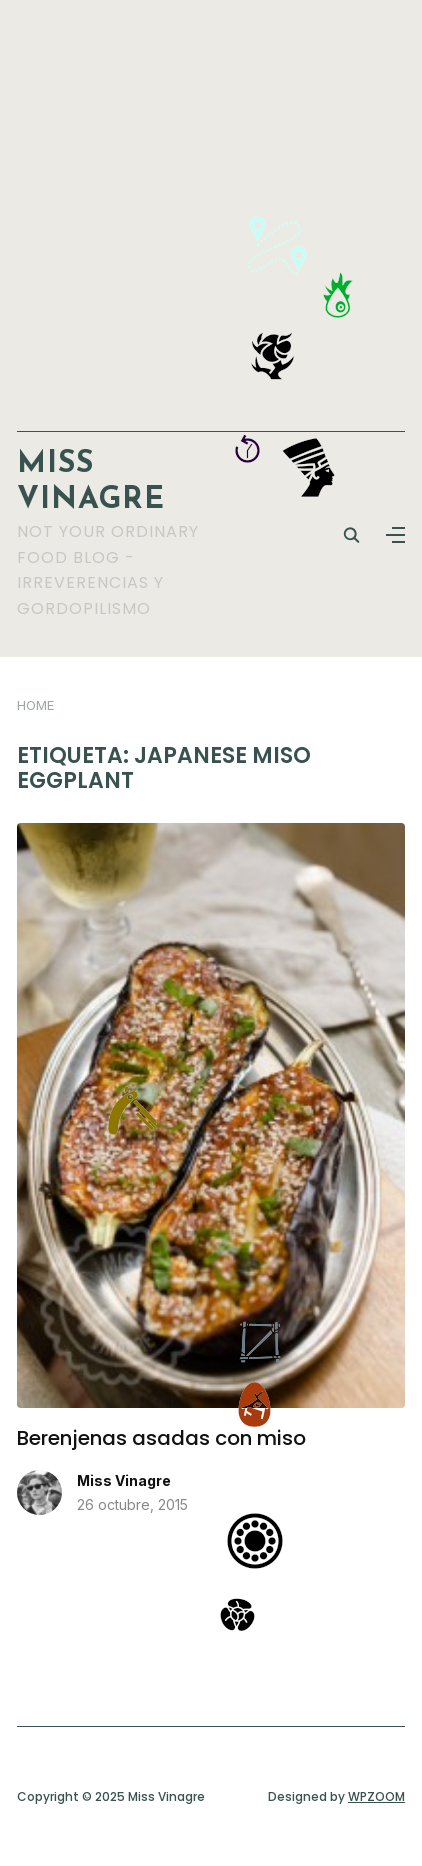 The height and width of the screenshot is (1866, 422). I want to click on view creature or monster egg details, so click(254, 1404).